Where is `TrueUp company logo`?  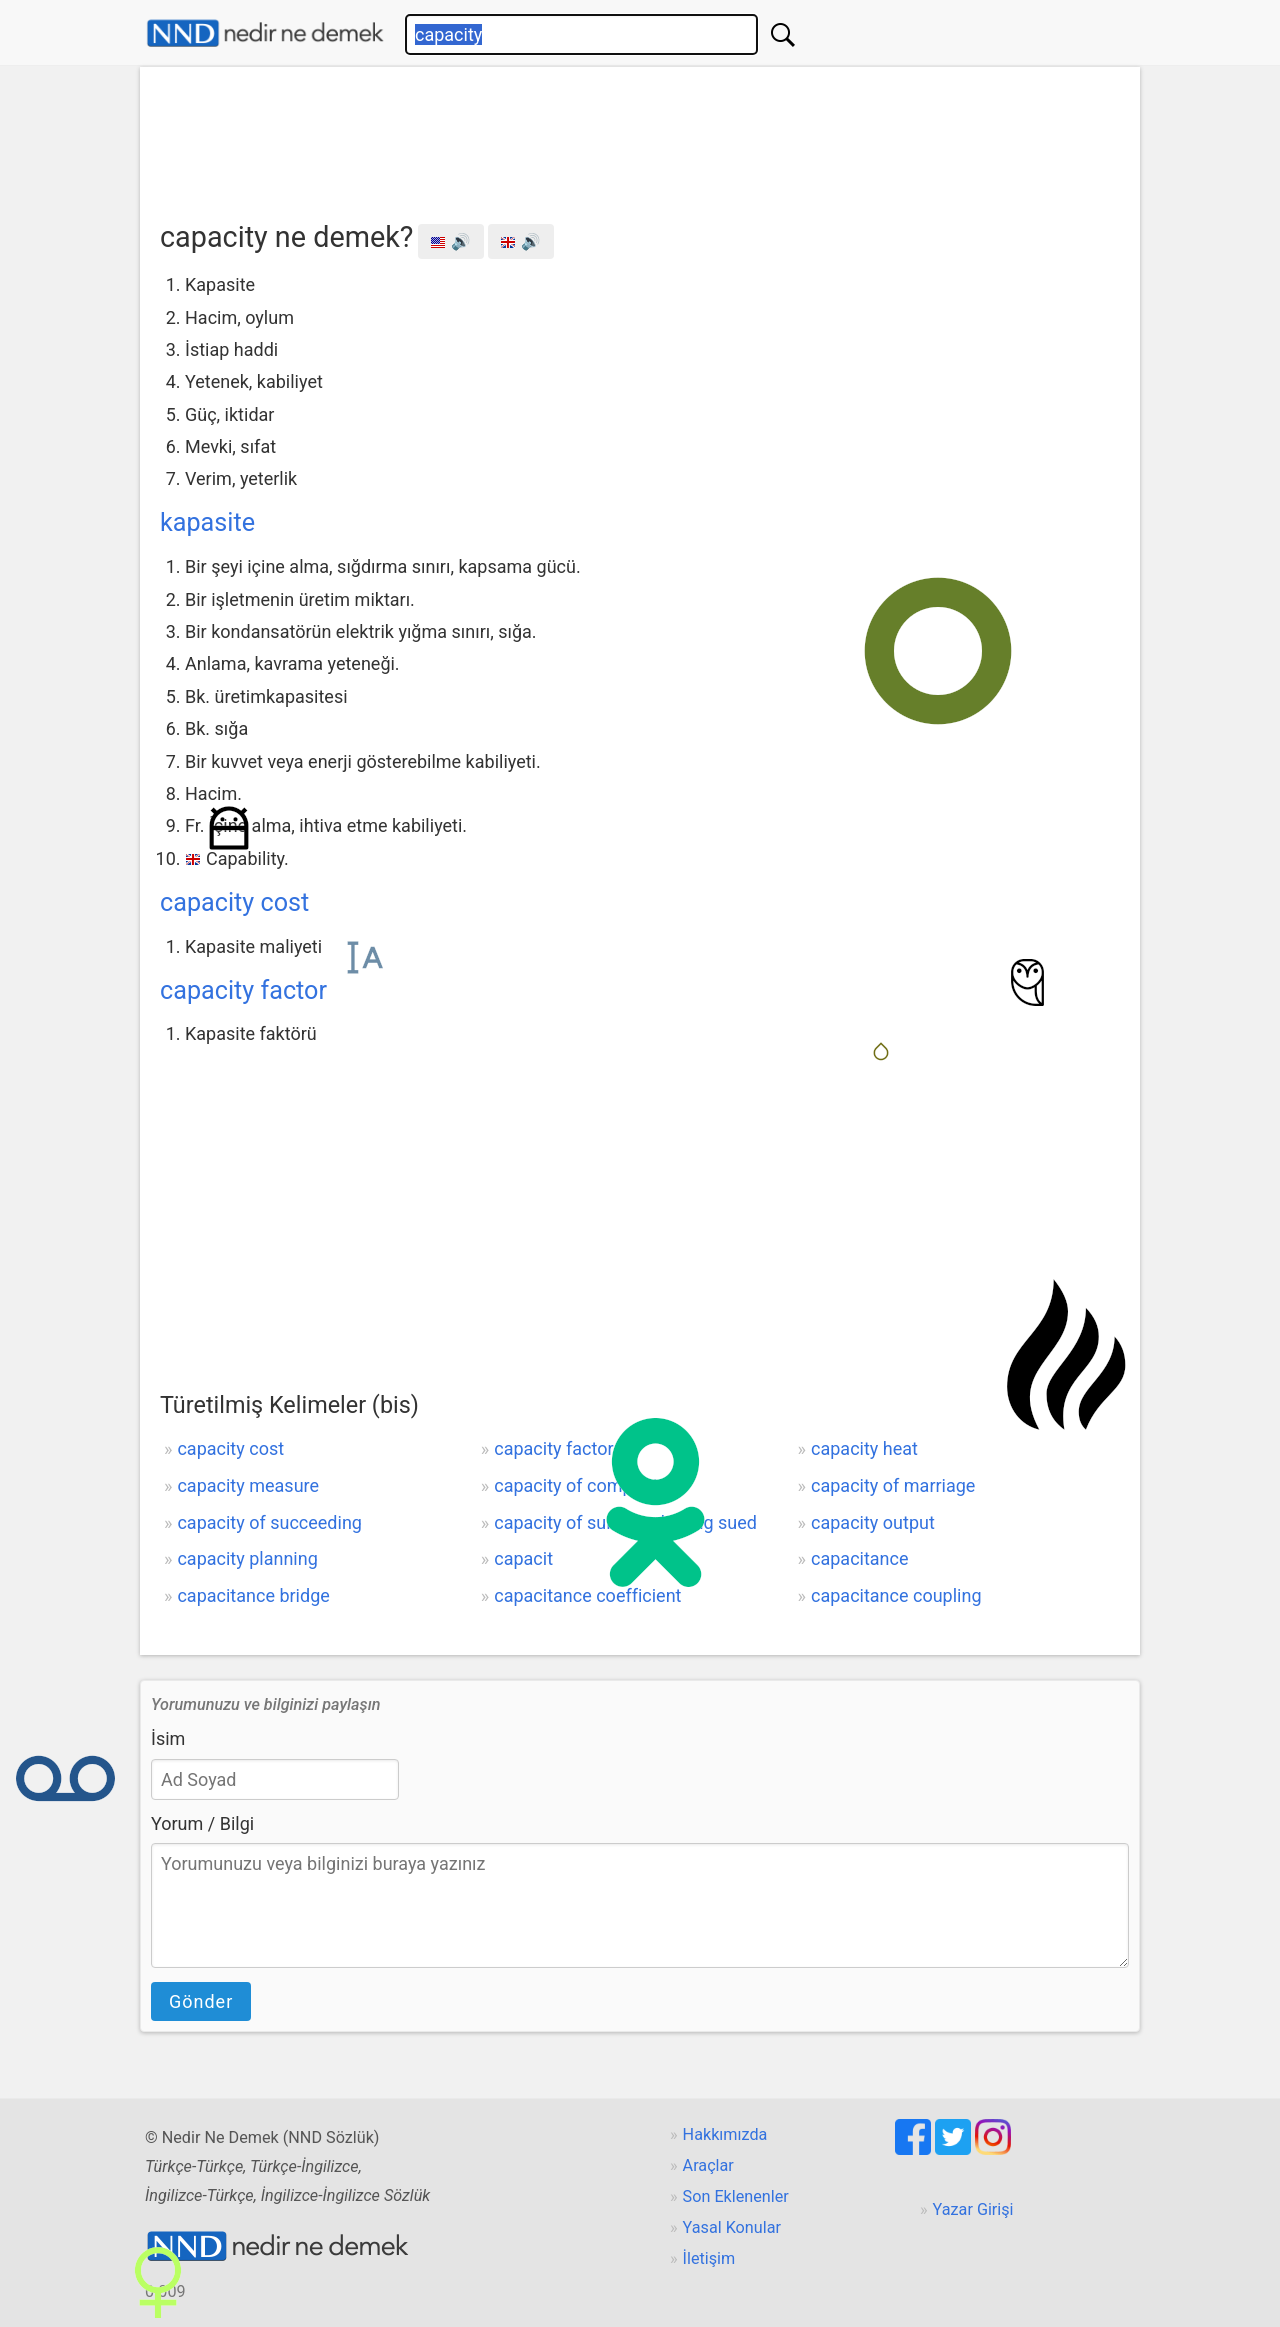
TrueUp company logo is located at coordinates (1027, 982).